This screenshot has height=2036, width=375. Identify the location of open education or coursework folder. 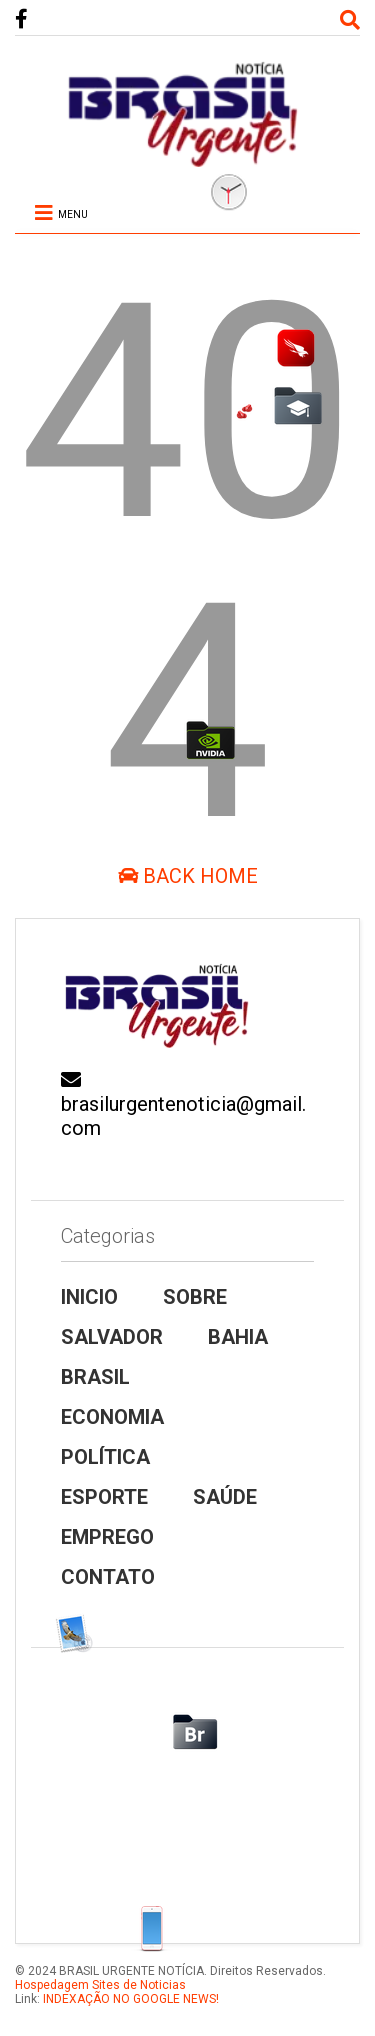
(298, 407).